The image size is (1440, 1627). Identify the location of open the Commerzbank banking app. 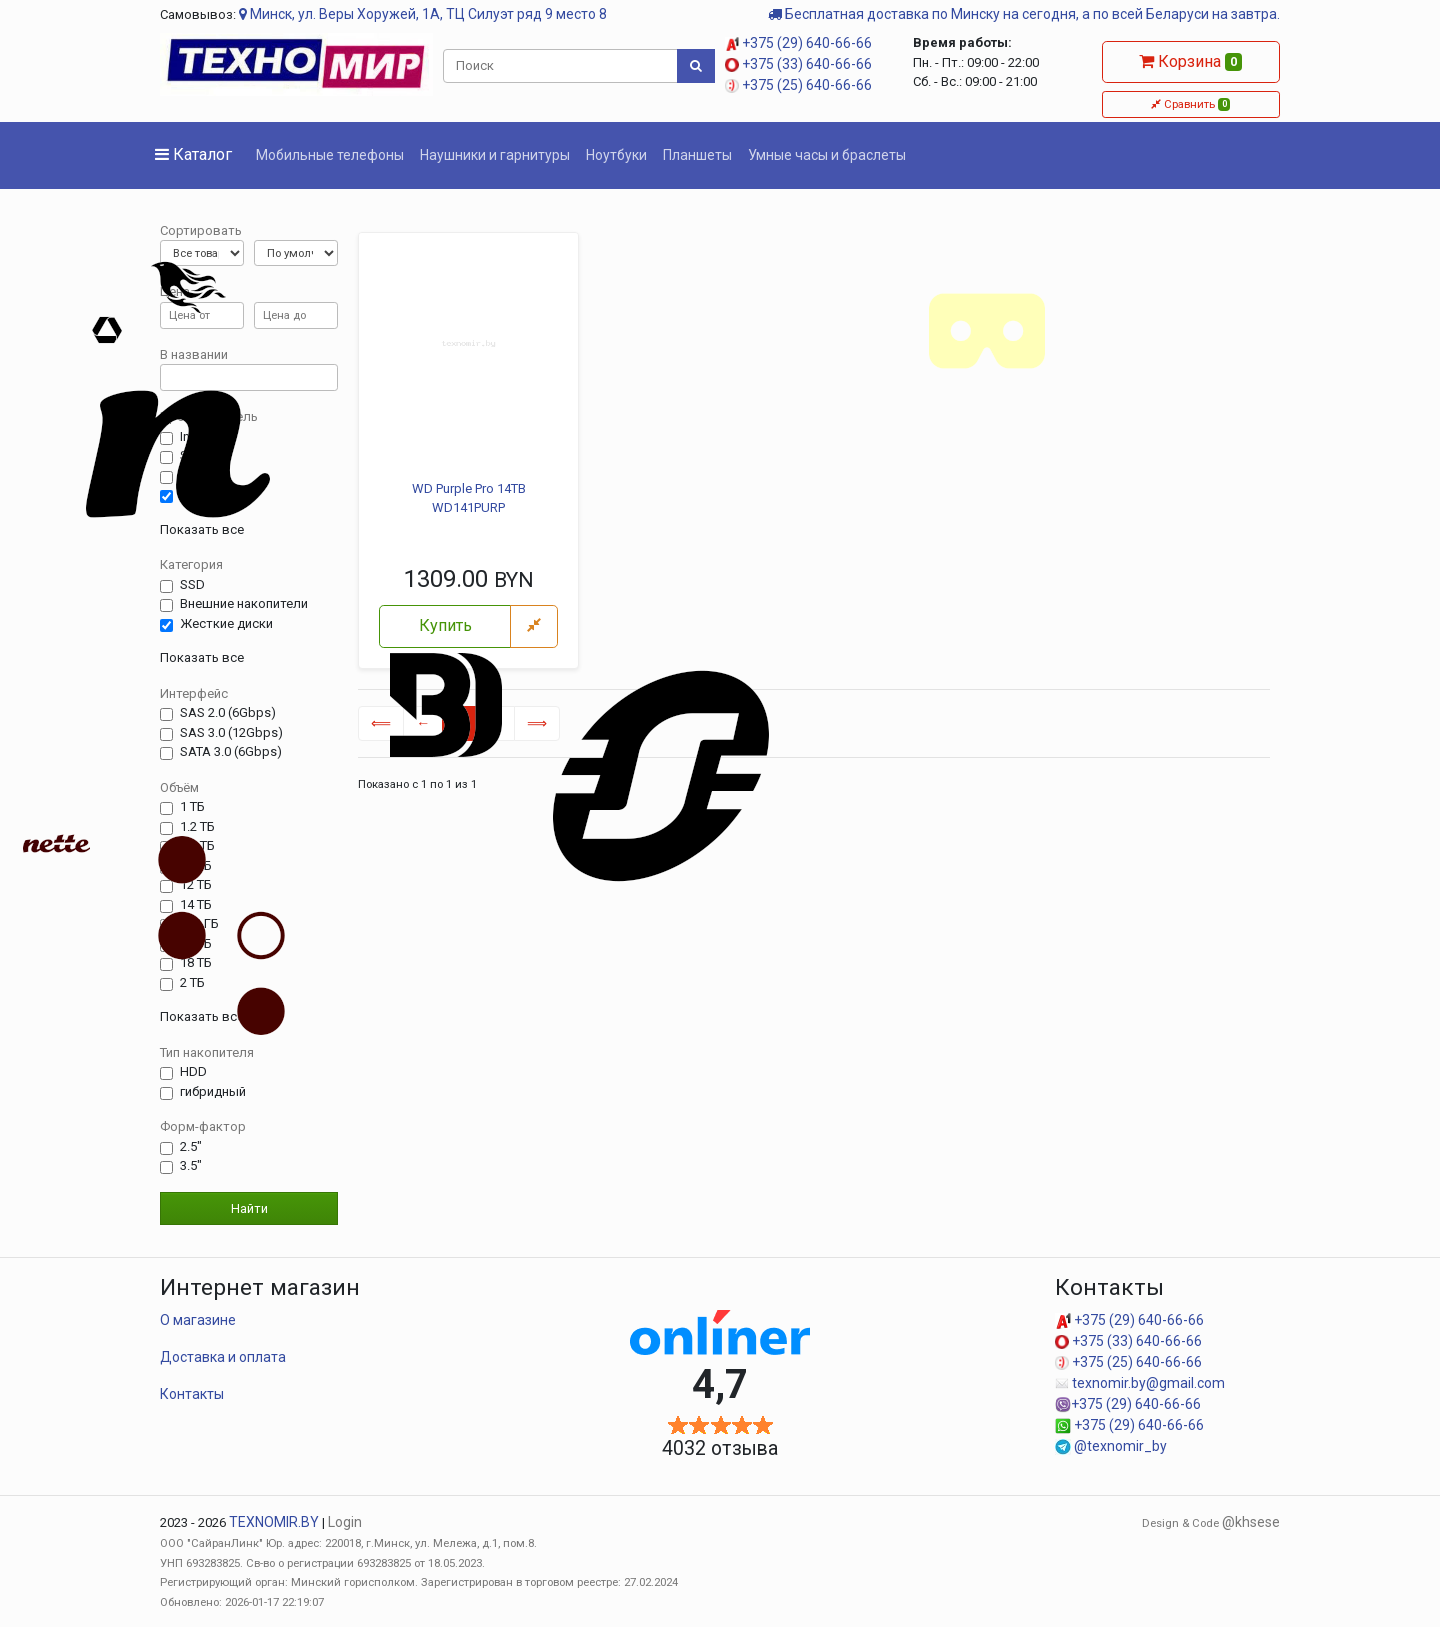
(107, 330).